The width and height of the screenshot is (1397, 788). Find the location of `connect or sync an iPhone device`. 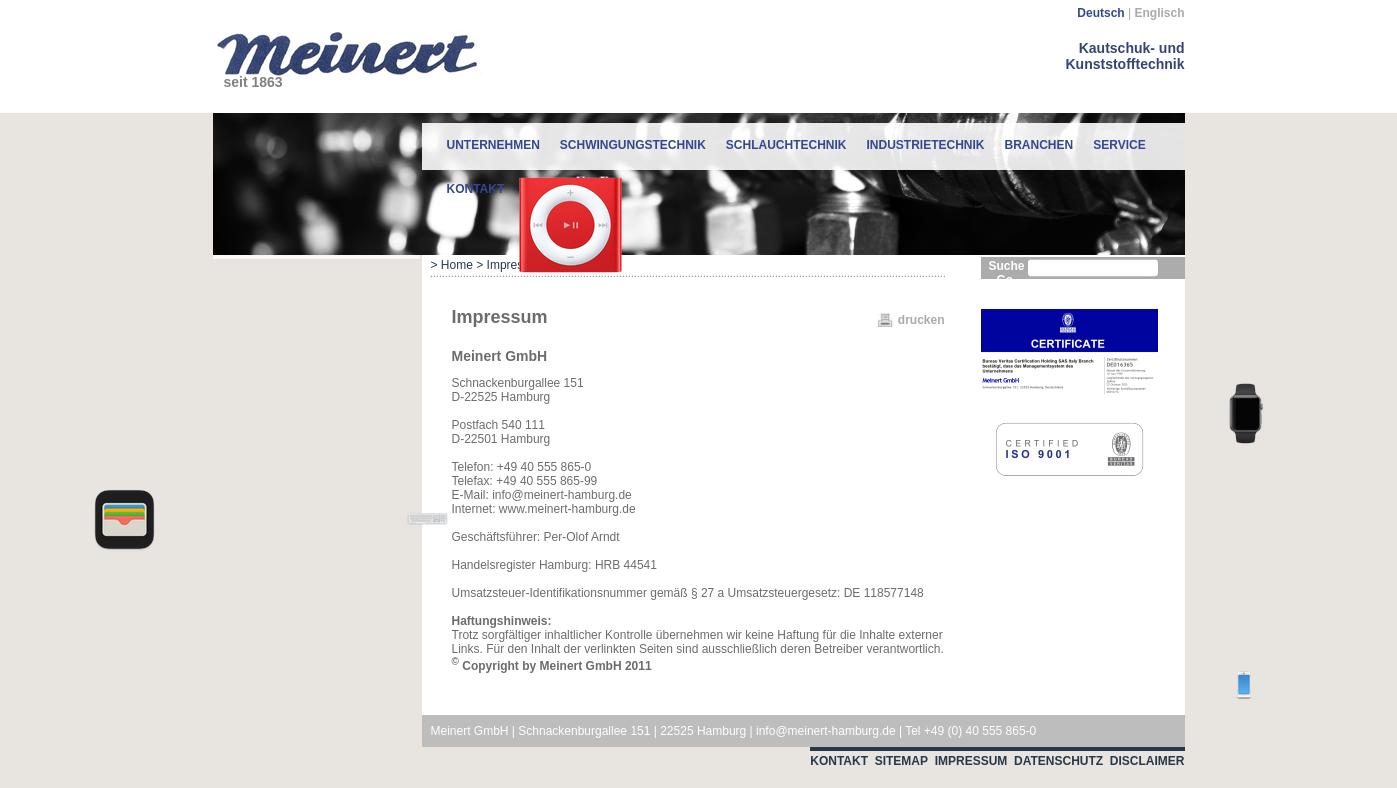

connect or sync an iPhone device is located at coordinates (1244, 685).